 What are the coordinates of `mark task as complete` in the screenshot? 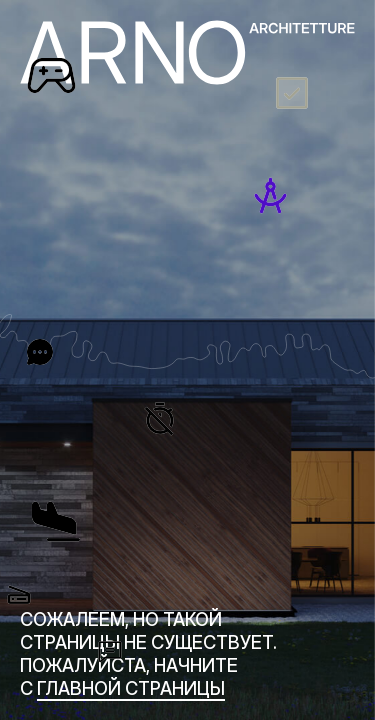 It's located at (292, 93).